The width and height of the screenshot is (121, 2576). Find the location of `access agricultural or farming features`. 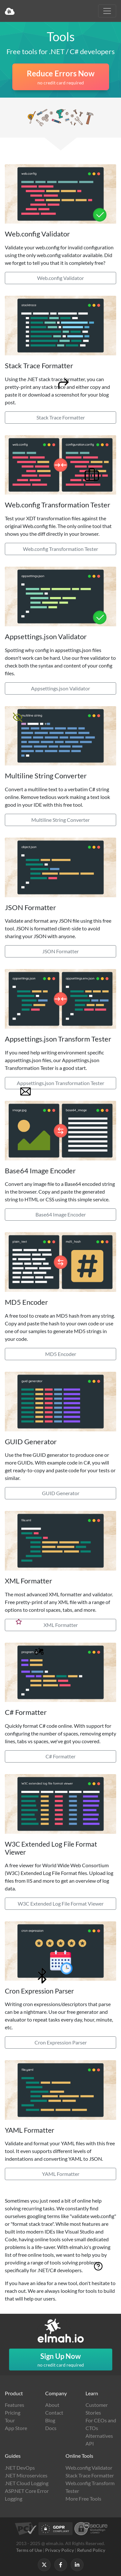

access agricultural or farming features is located at coordinates (39, 1651).